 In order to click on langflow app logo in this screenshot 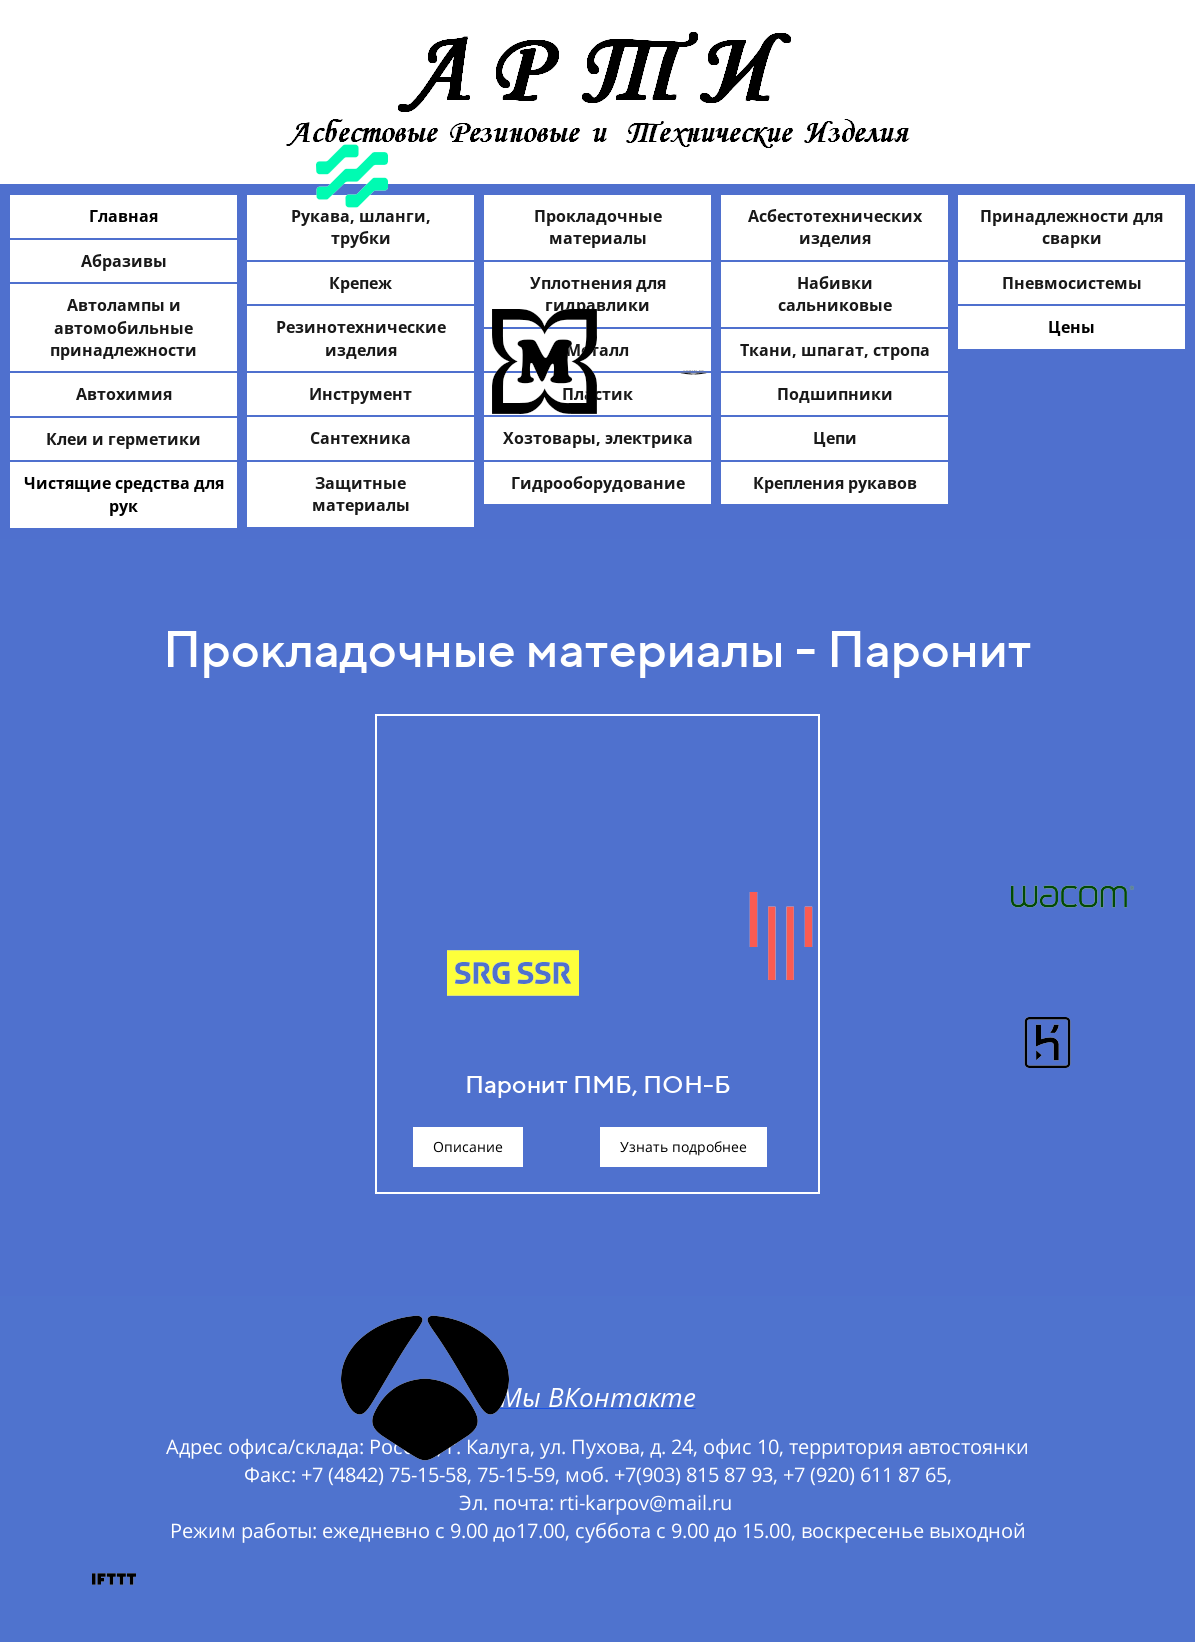, I will do `click(352, 176)`.